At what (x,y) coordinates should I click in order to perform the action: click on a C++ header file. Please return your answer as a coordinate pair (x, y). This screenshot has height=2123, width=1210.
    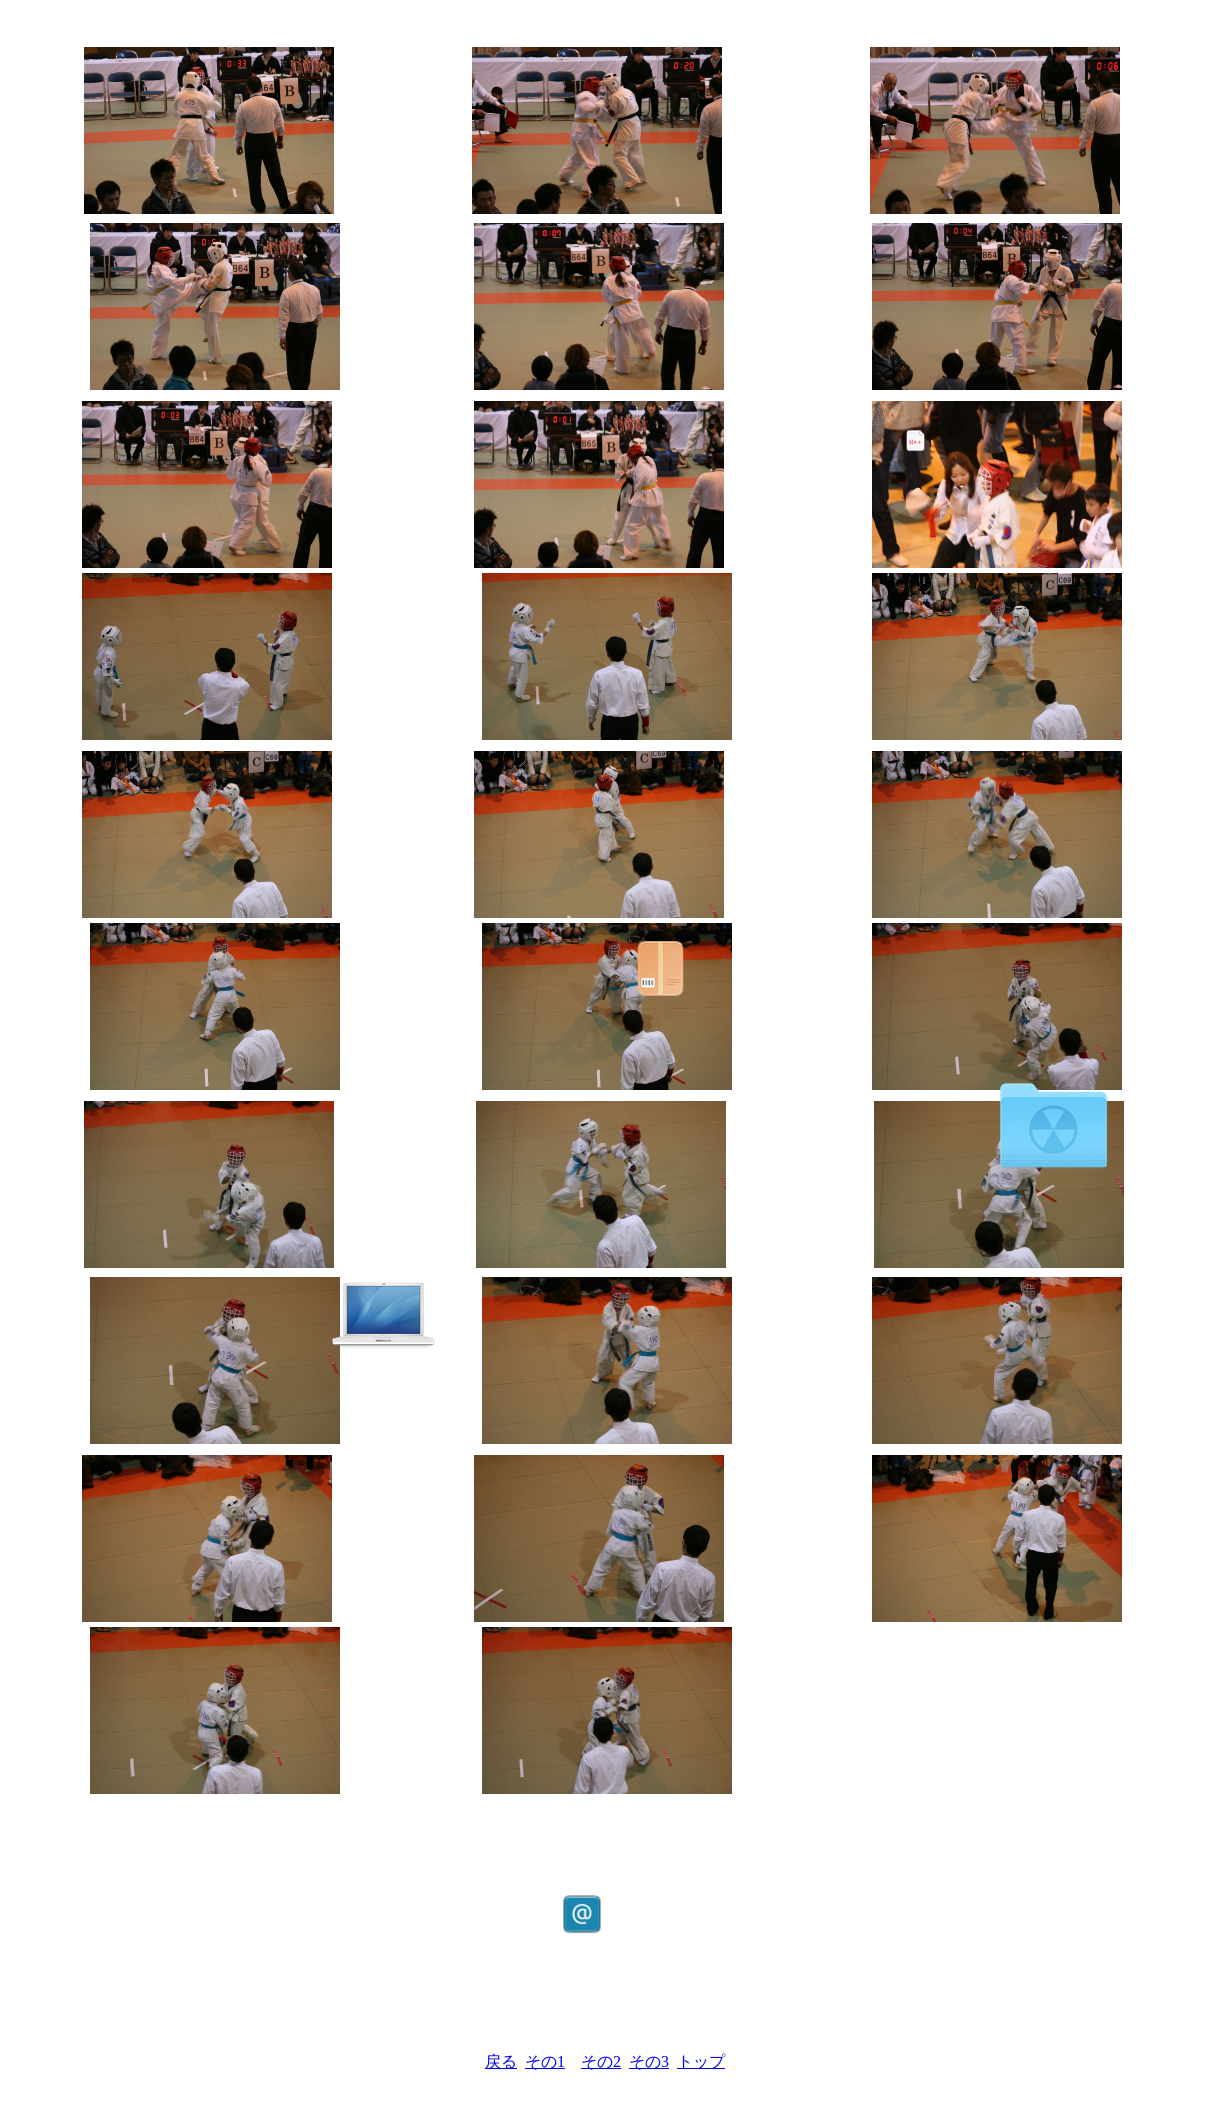
    Looking at the image, I should click on (915, 440).